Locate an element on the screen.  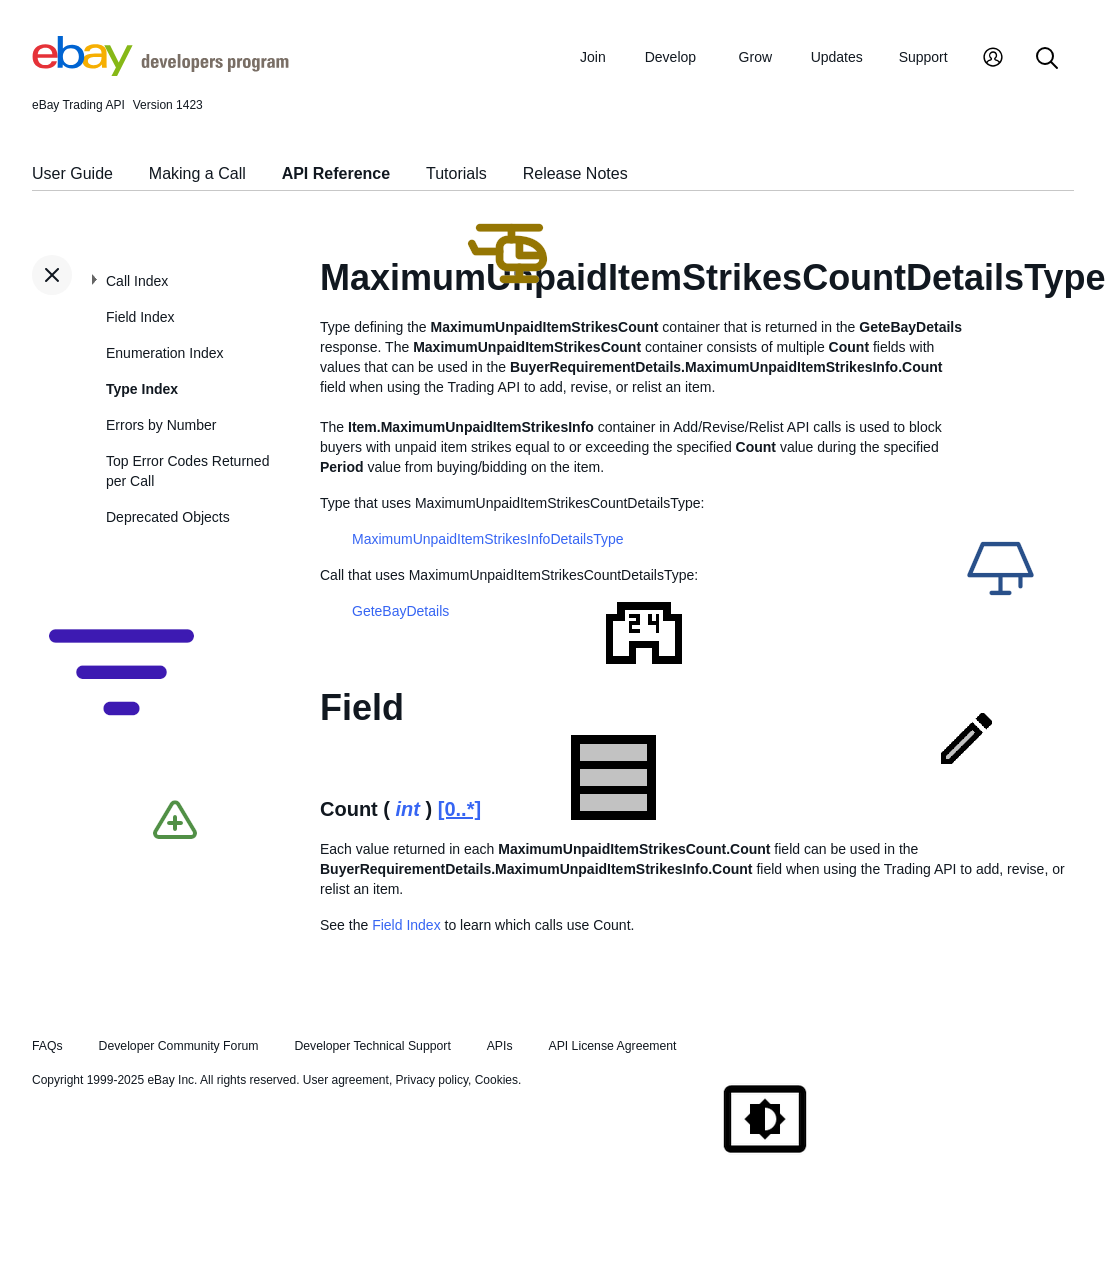
add a new warning or alert is located at coordinates (175, 821).